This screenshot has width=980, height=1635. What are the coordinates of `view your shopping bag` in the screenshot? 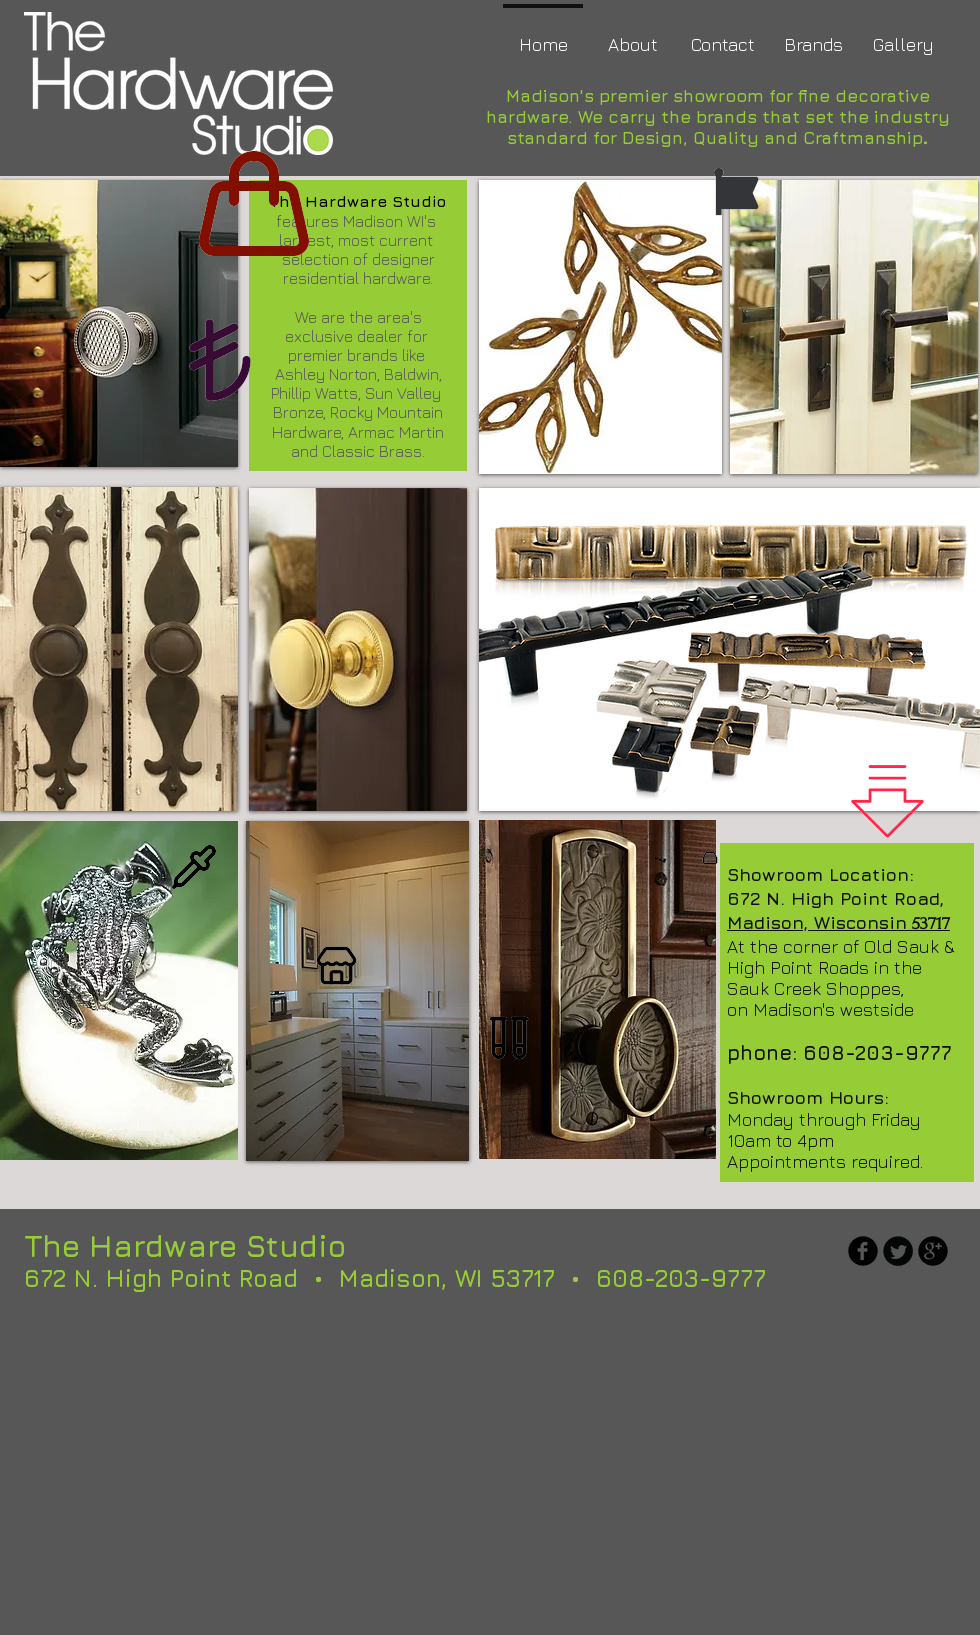 It's located at (254, 206).